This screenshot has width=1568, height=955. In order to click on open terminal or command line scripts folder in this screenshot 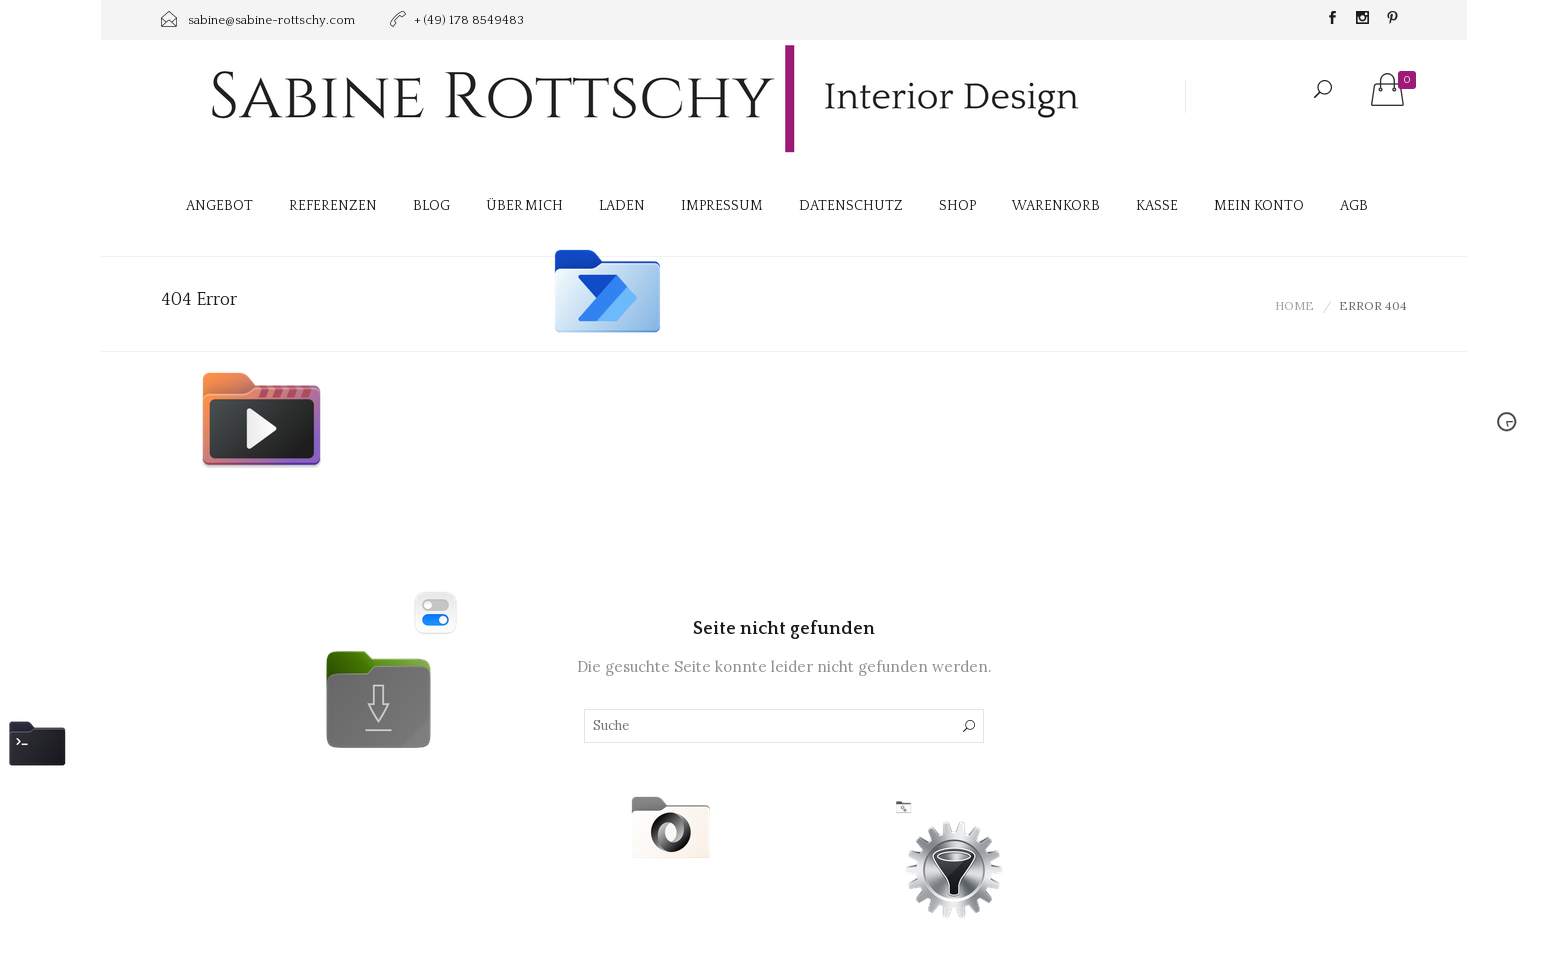, I will do `click(37, 745)`.